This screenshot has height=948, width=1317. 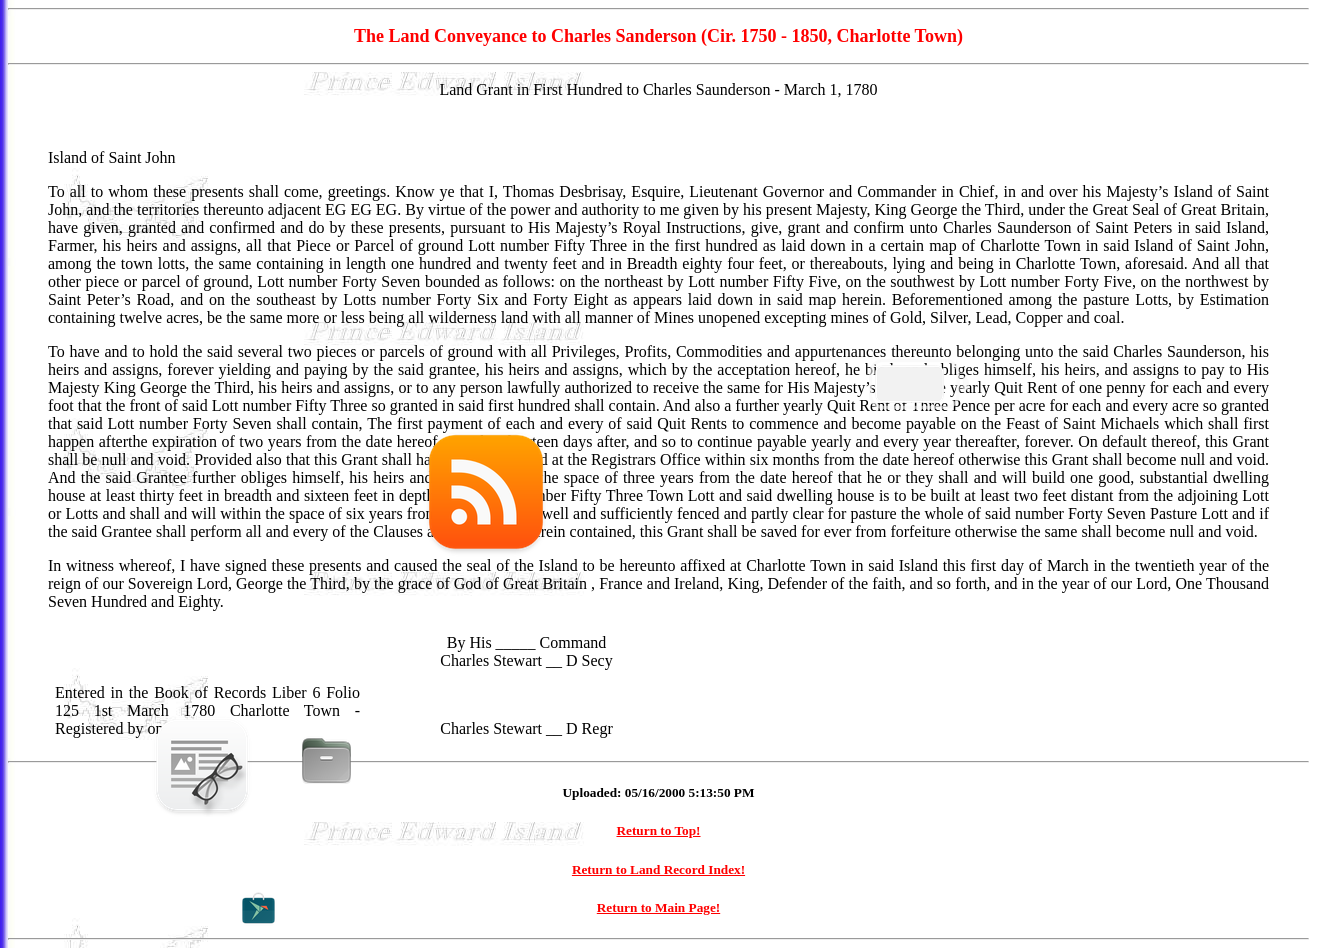 What do you see at coordinates (486, 492) in the screenshot?
I see `open rss feed reader app` at bounding box center [486, 492].